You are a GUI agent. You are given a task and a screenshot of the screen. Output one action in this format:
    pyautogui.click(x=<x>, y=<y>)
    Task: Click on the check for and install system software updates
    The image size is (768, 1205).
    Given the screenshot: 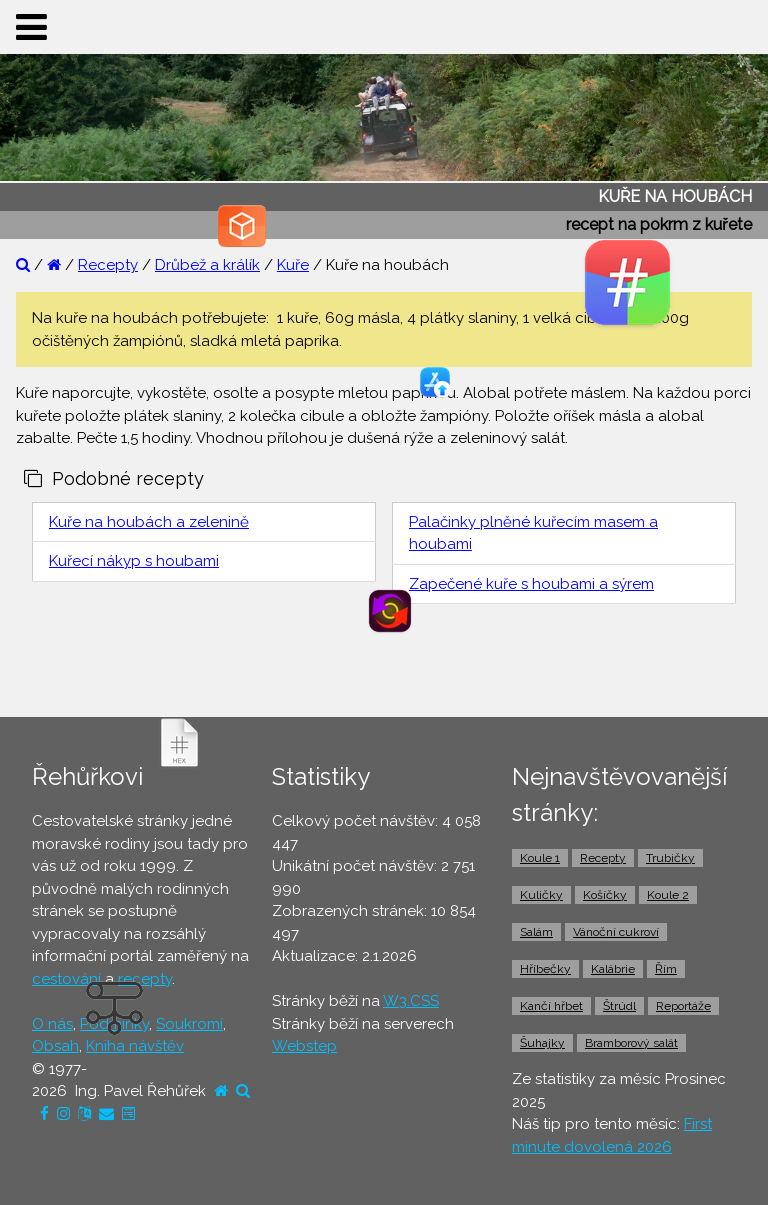 What is the action you would take?
    pyautogui.click(x=435, y=382)
    